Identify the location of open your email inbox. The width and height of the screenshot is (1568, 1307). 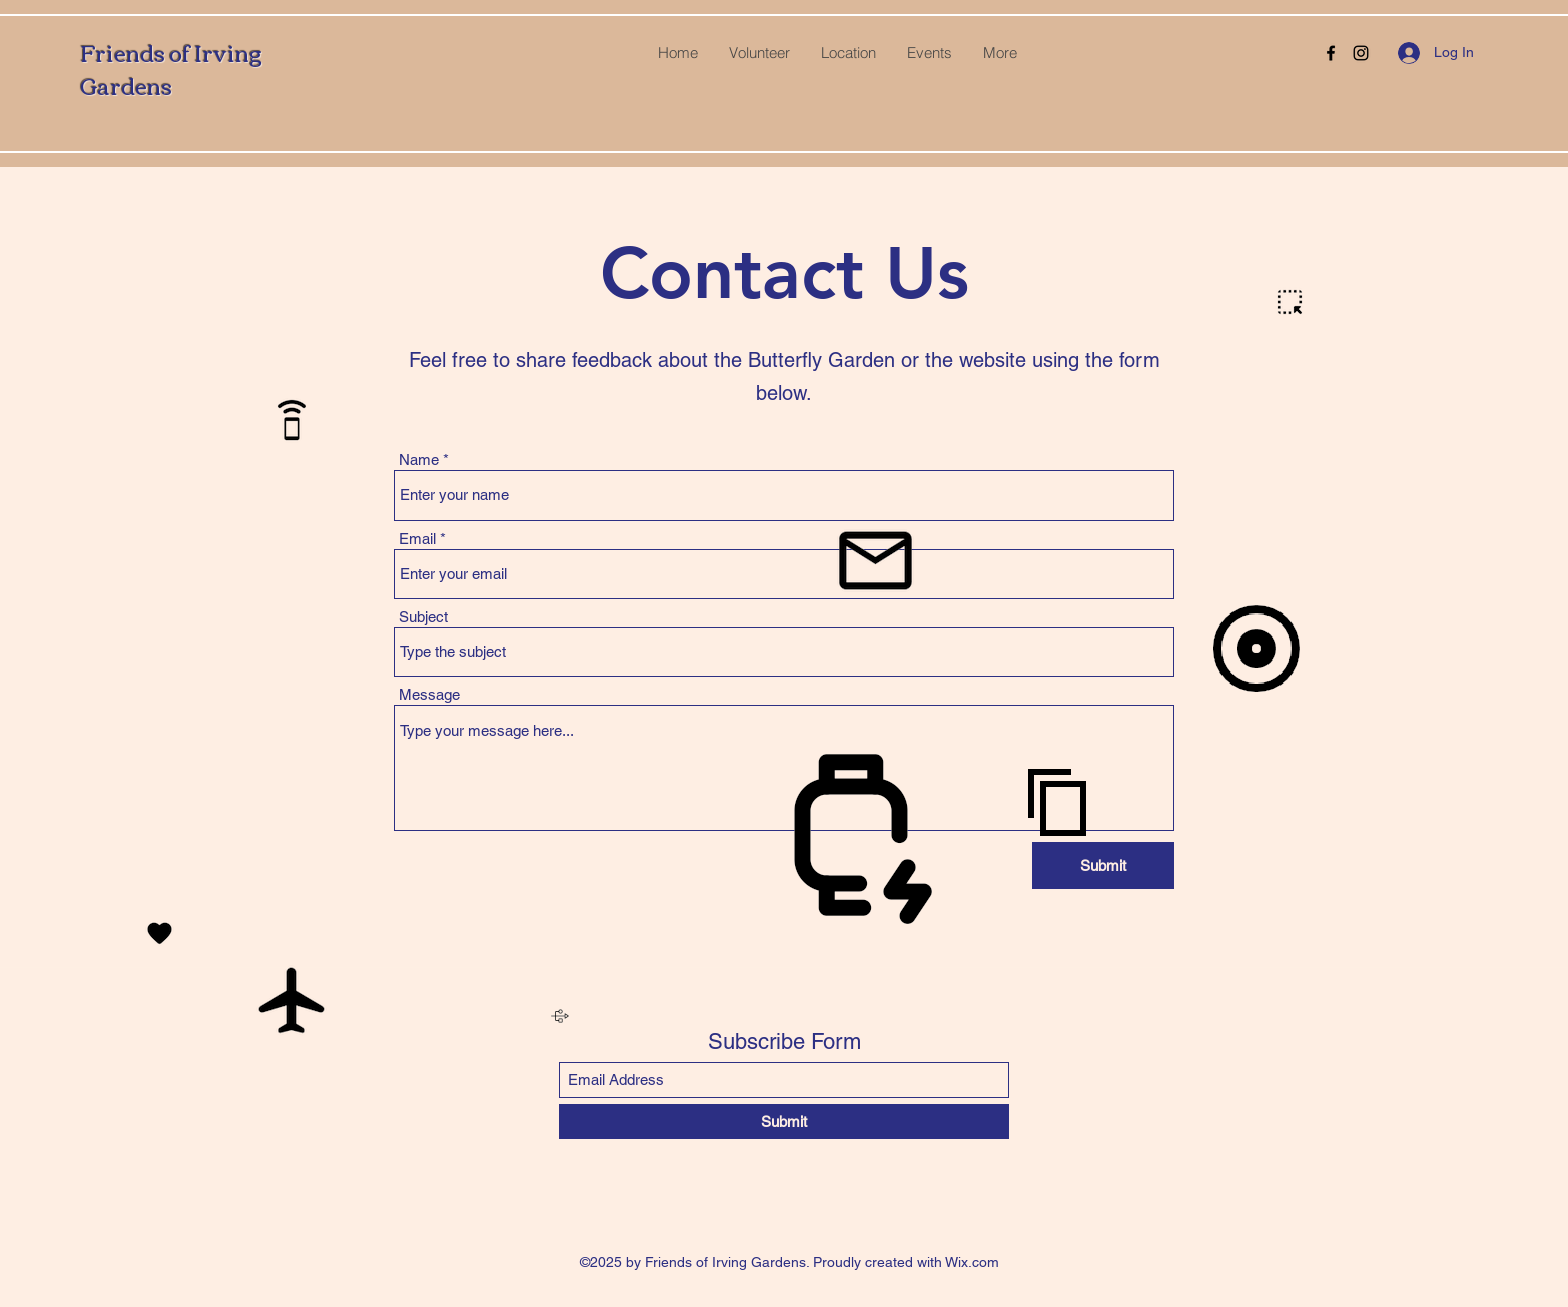
(875, 560).